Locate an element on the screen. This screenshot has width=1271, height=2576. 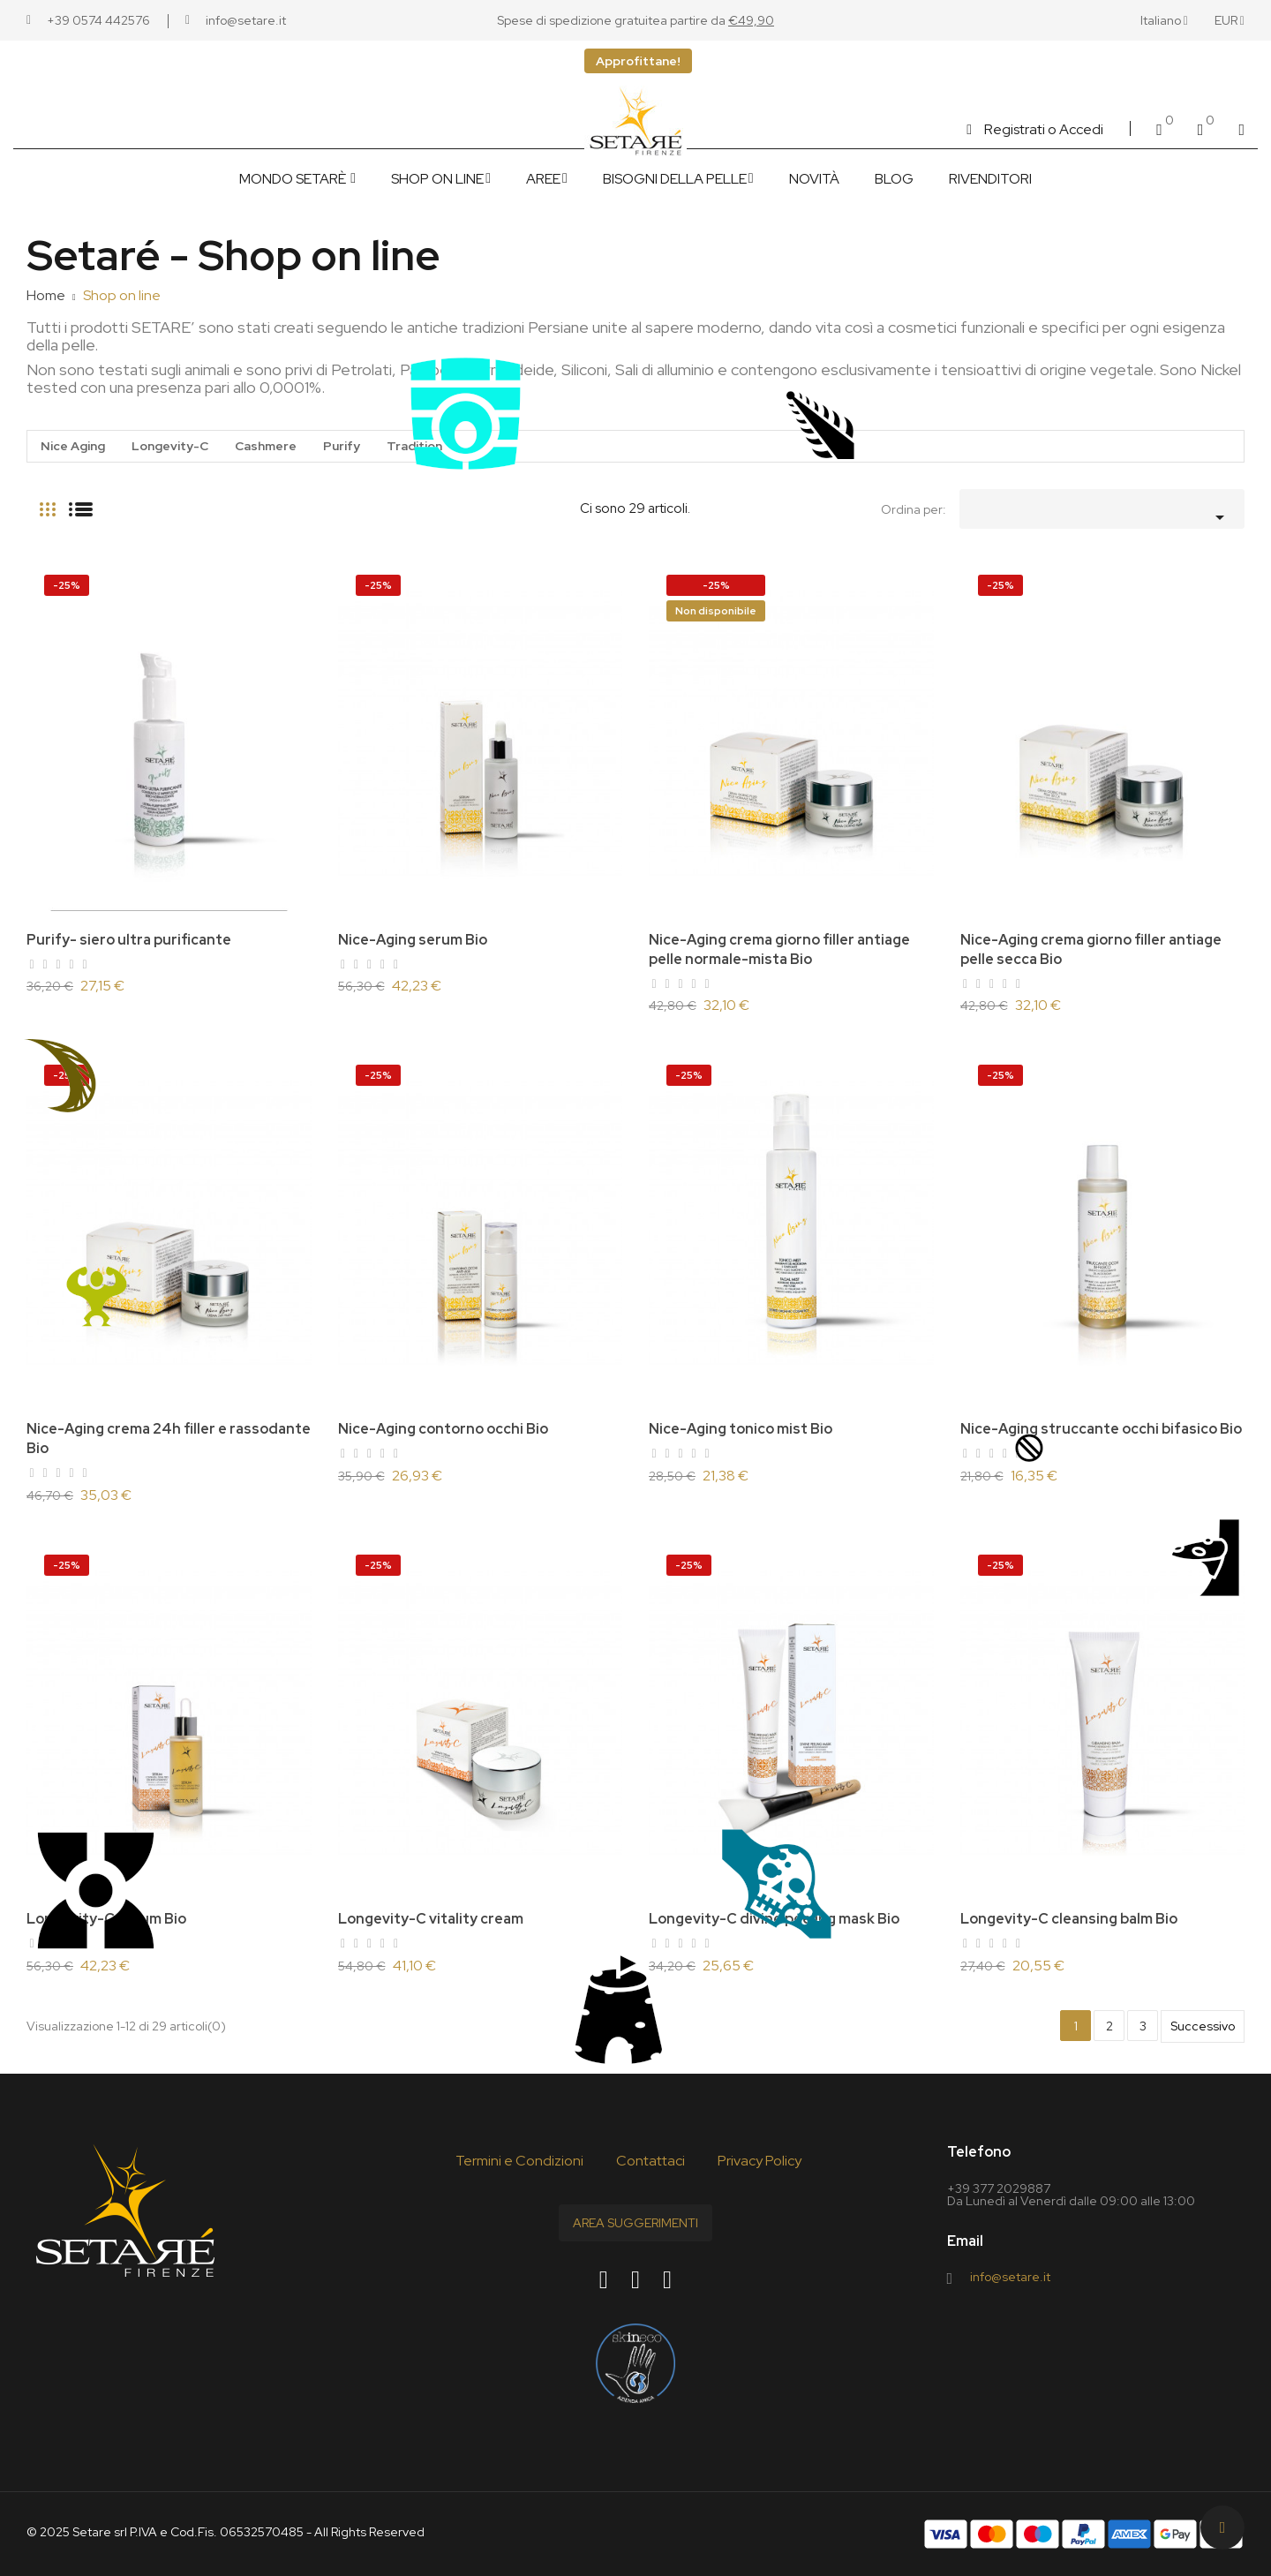
radiation or hazard warning indicator is located at coordinates (95, 1890).